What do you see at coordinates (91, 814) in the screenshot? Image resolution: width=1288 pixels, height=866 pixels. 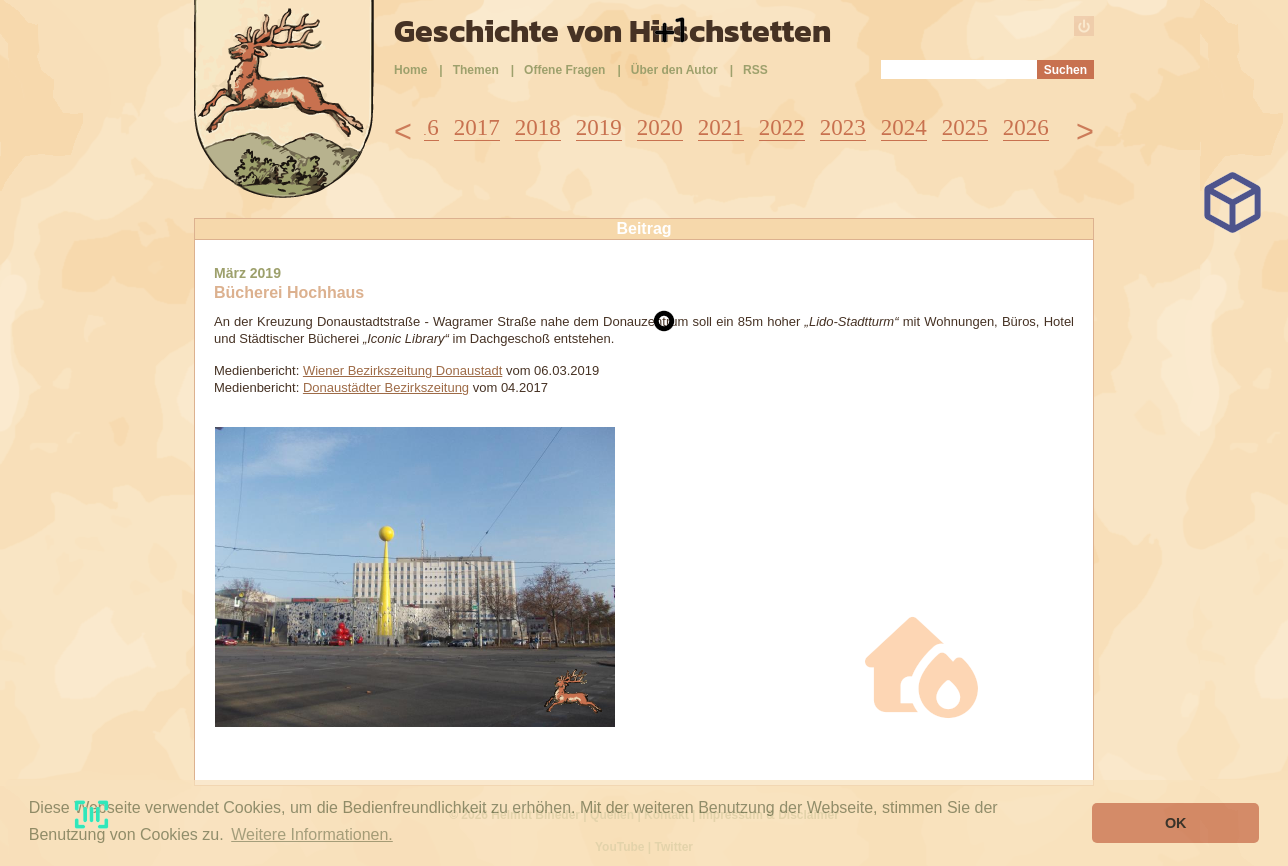 I see `scan a barcode` at bounding box center [91, 814].